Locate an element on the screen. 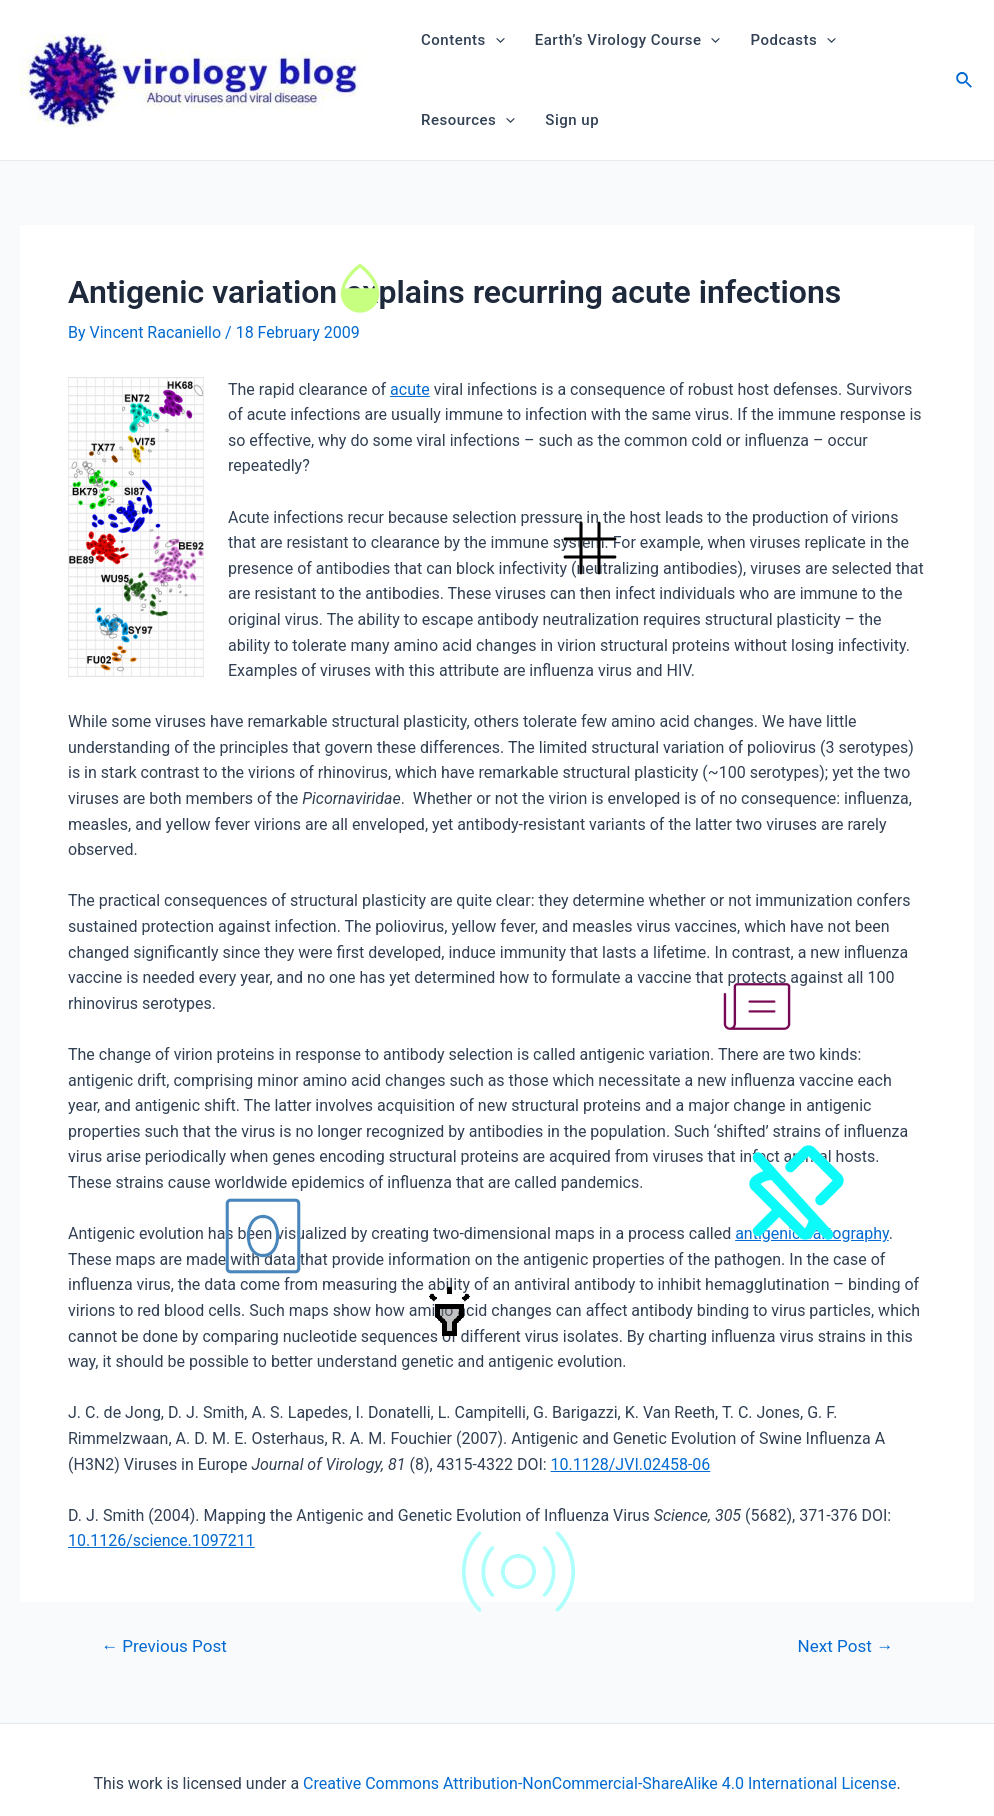 The width and height of the screenshot is (994, 1816). view or browse hashtags is located at coordinates (590, 548).